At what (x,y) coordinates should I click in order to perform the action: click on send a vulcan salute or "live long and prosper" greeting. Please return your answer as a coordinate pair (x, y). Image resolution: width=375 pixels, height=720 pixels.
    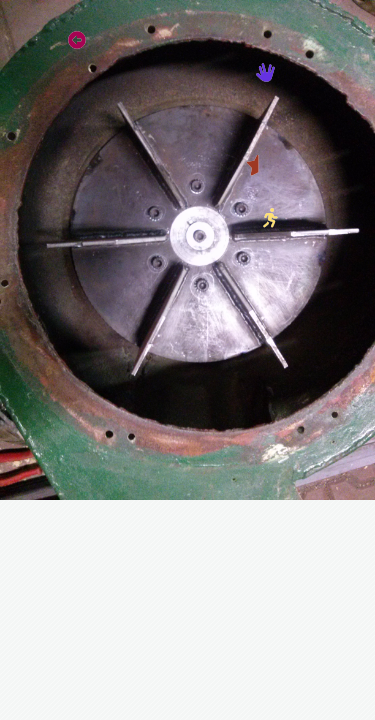
    Looking at the image, I should click on (265, 72).